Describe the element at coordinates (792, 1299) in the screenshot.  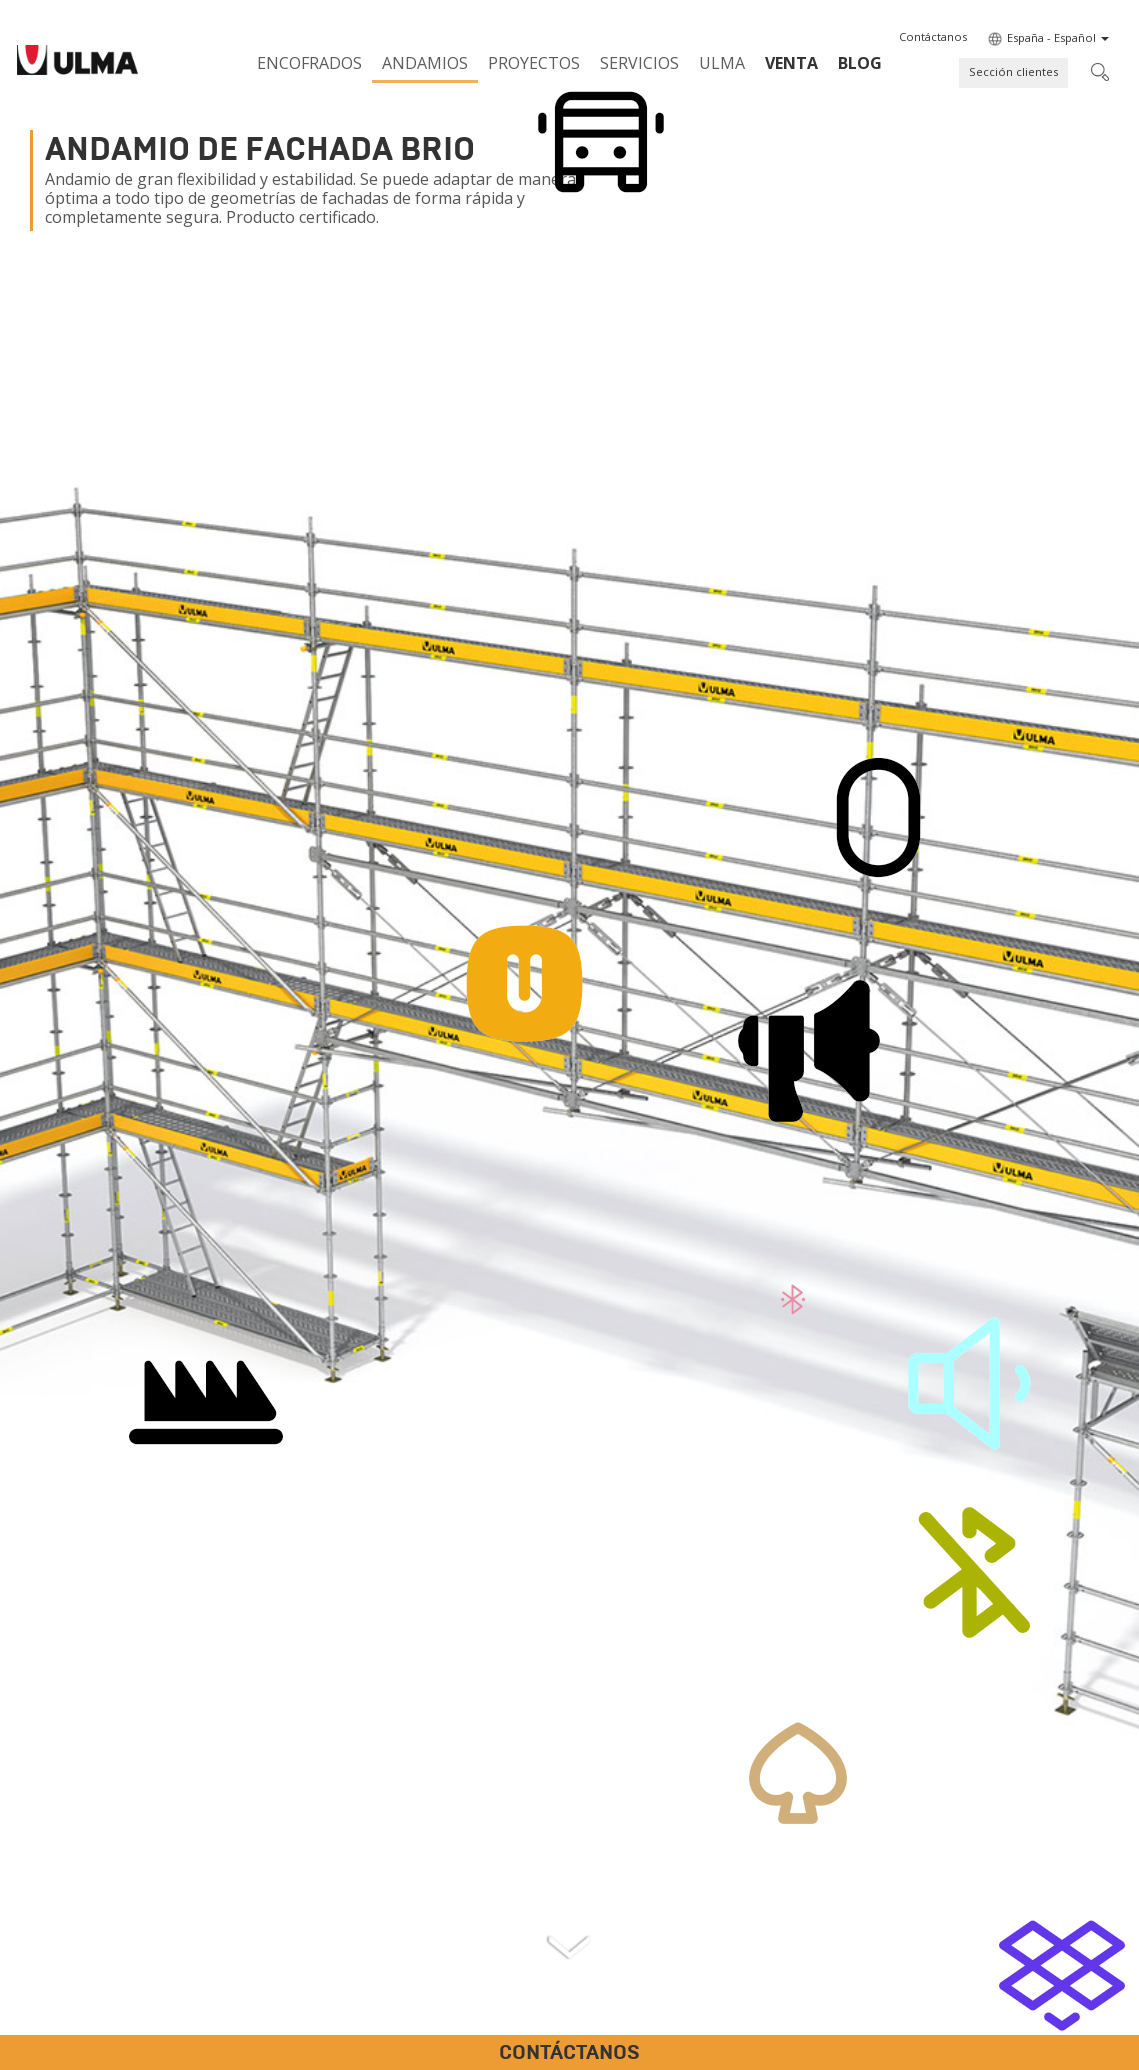
I see `indicates an active bluetooth connection` at that location.